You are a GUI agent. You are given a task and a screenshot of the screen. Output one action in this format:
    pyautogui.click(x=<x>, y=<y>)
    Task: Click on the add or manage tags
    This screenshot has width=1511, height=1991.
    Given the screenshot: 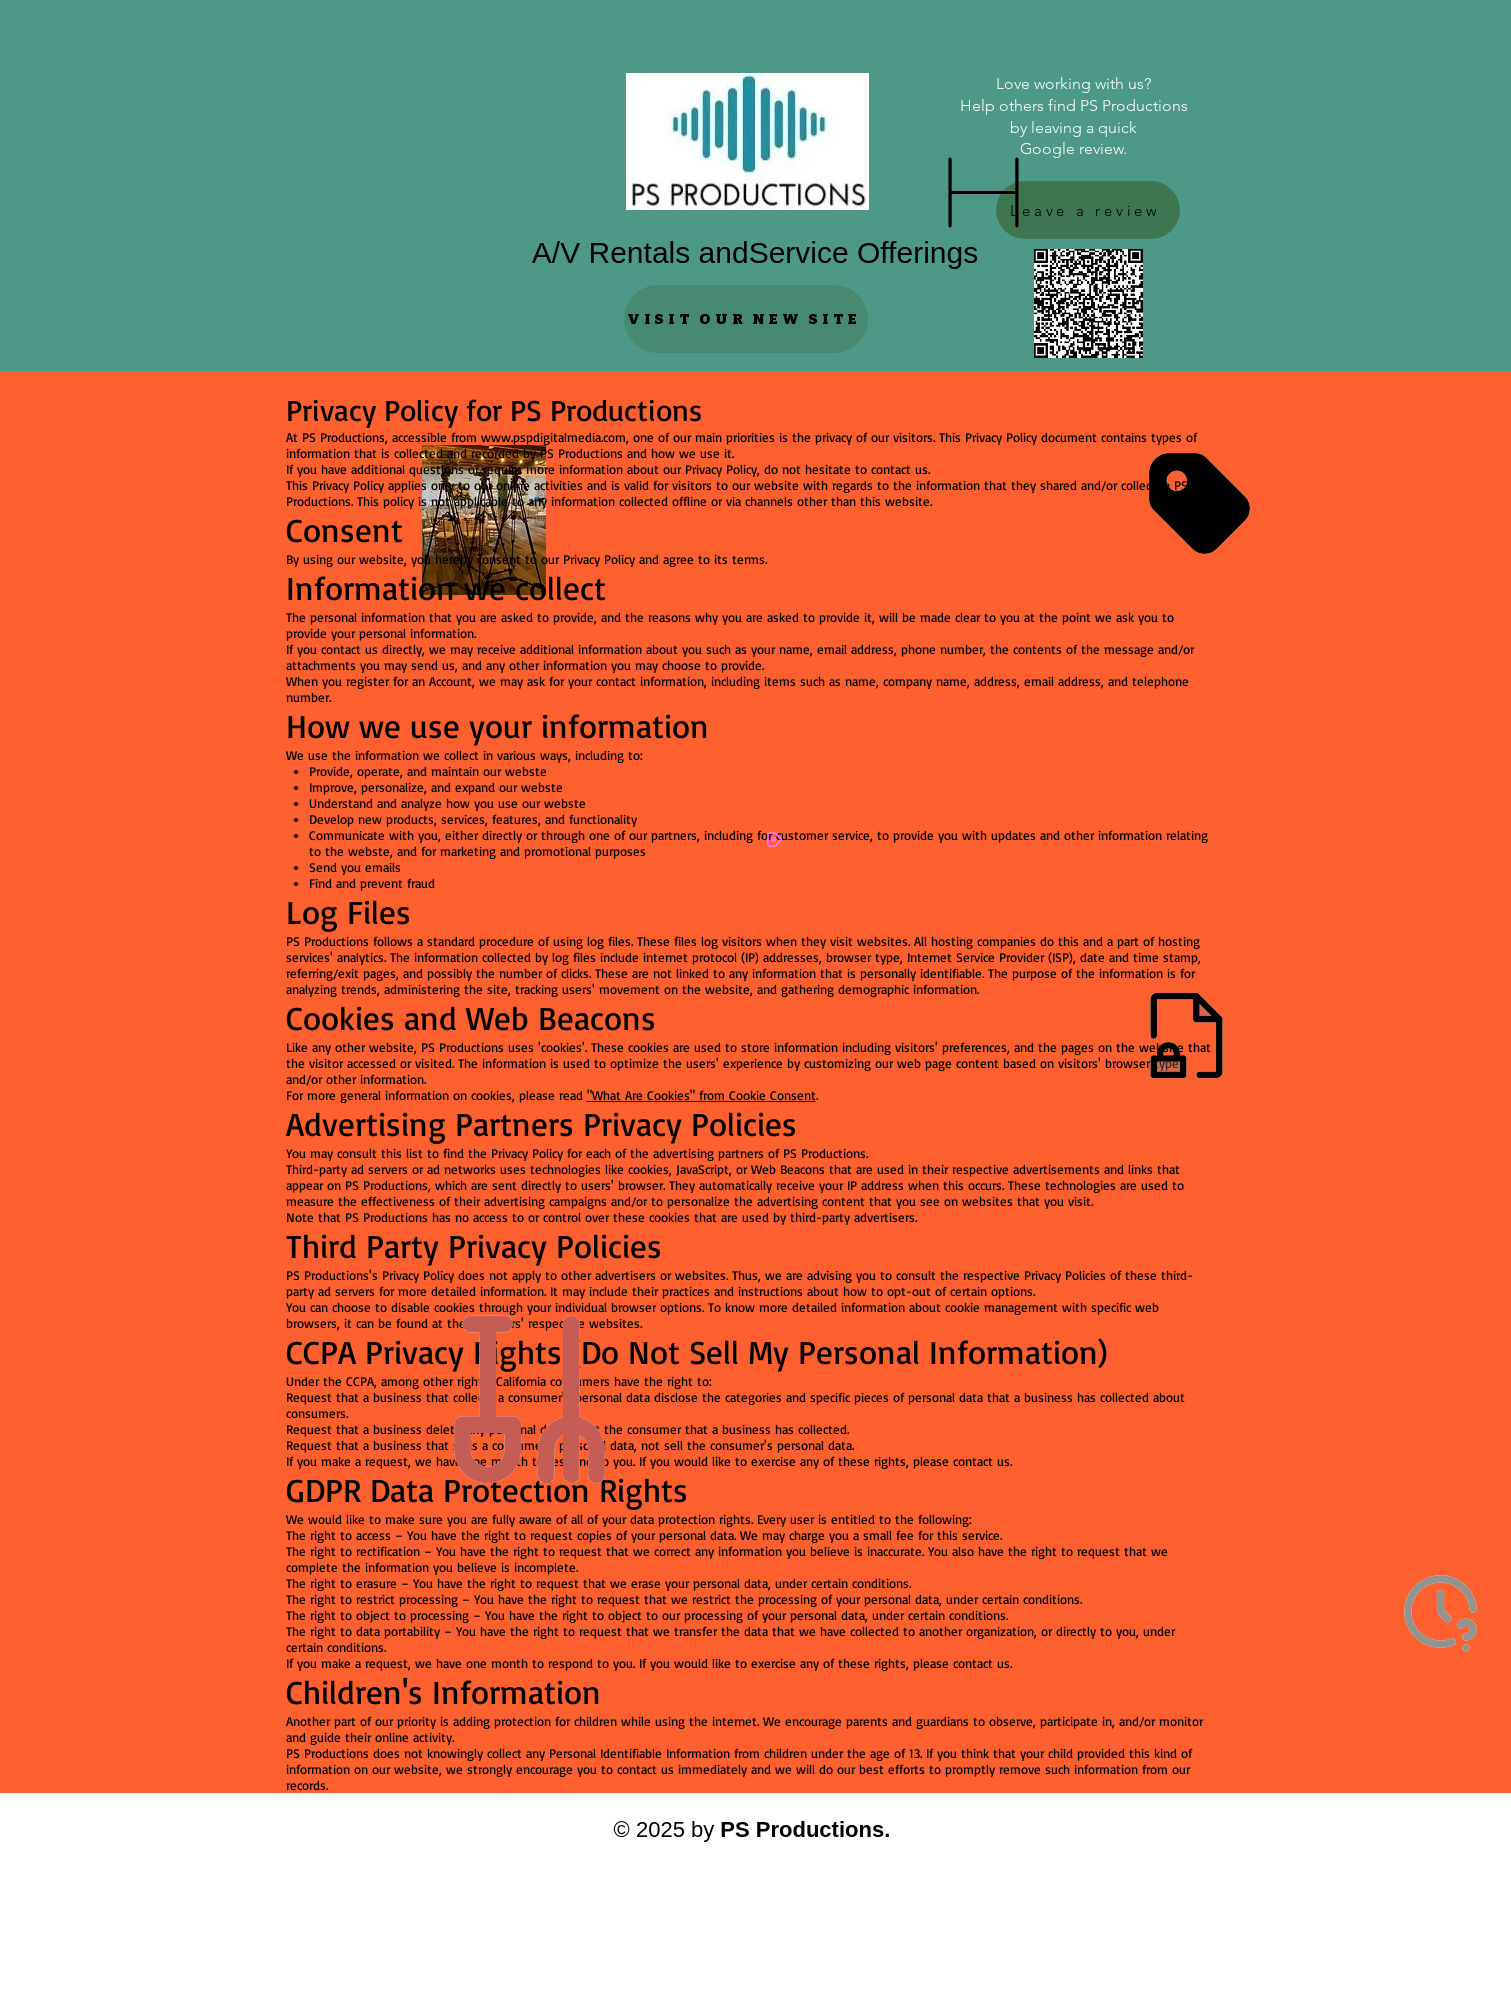 What is the action you would take?
    pyautogui.click(x=1199, y=503)
    